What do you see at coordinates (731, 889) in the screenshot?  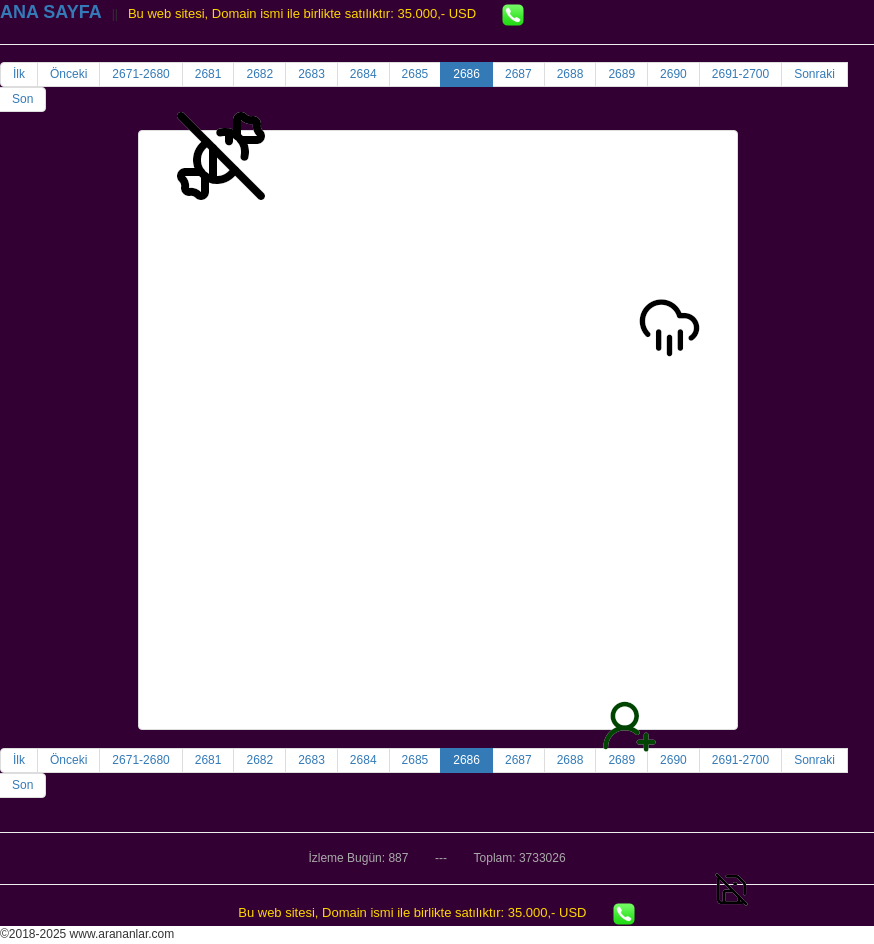 I see `save function is disabled or unavailable` at bounding box center [731, 889].